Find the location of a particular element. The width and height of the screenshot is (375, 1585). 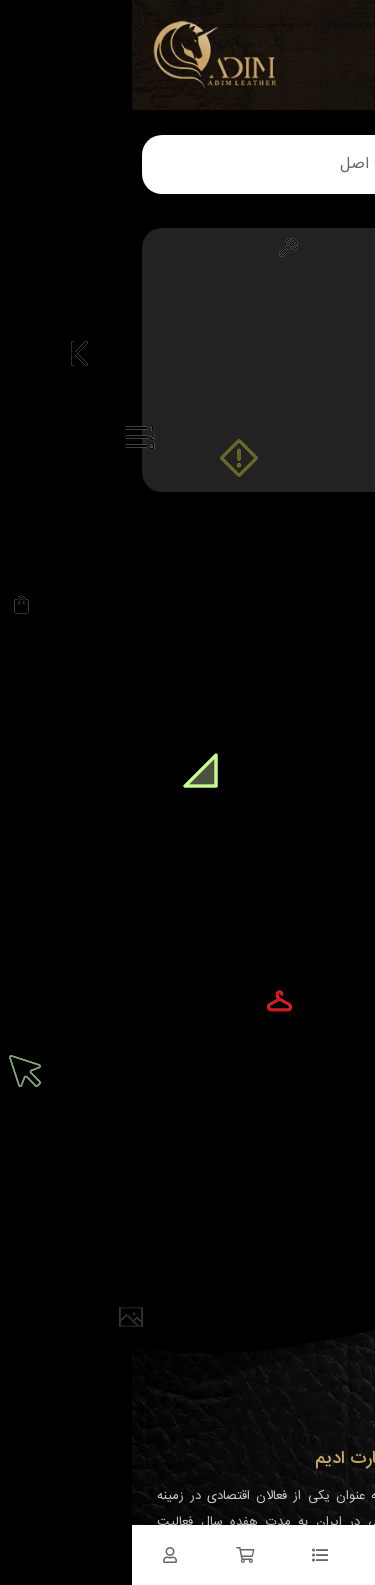

access settings or configuration options is located at coordinates (288, 247).